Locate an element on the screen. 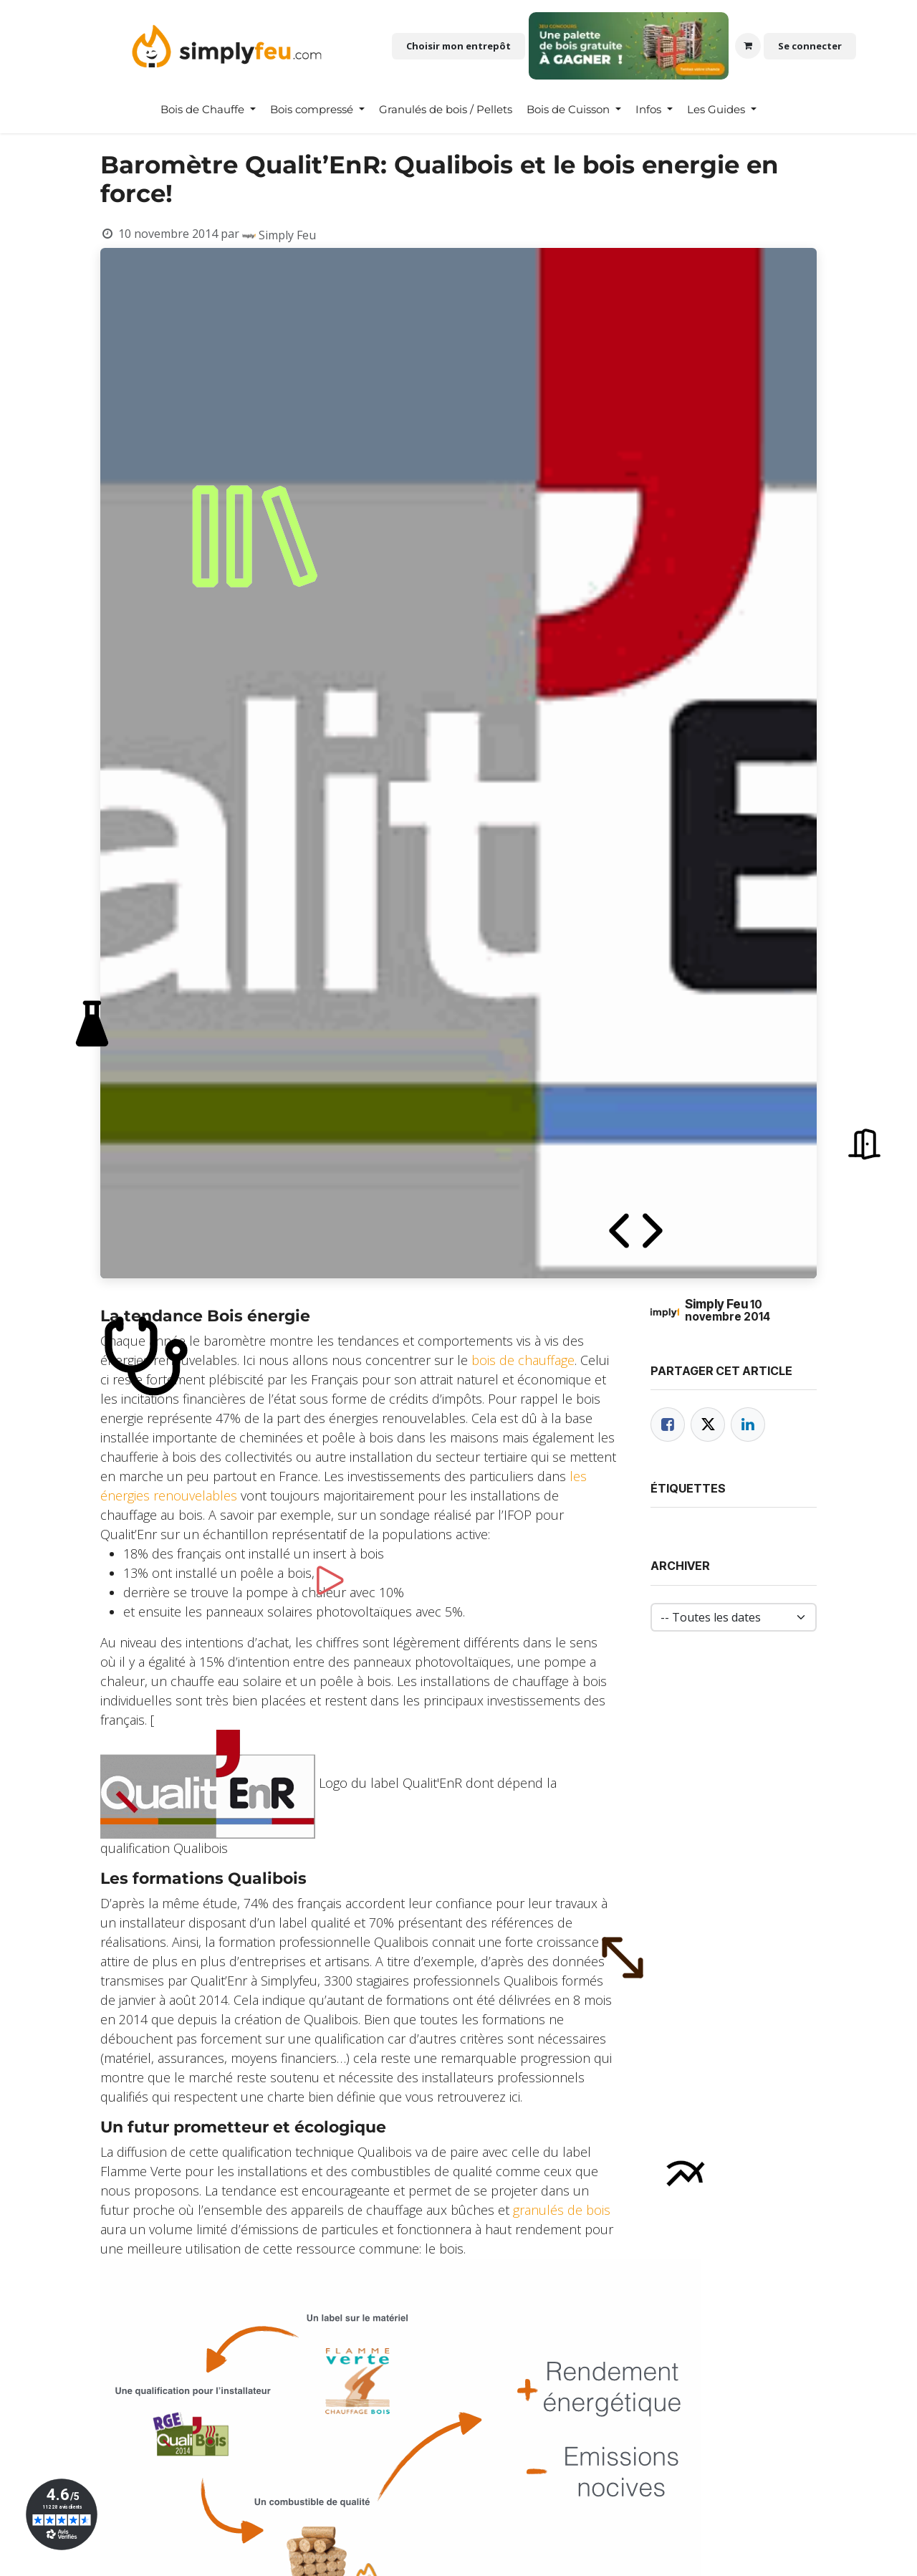 The width and height of the screenshot is (917, 2576). log out or exit the application is located at coordinates (864, 1144).